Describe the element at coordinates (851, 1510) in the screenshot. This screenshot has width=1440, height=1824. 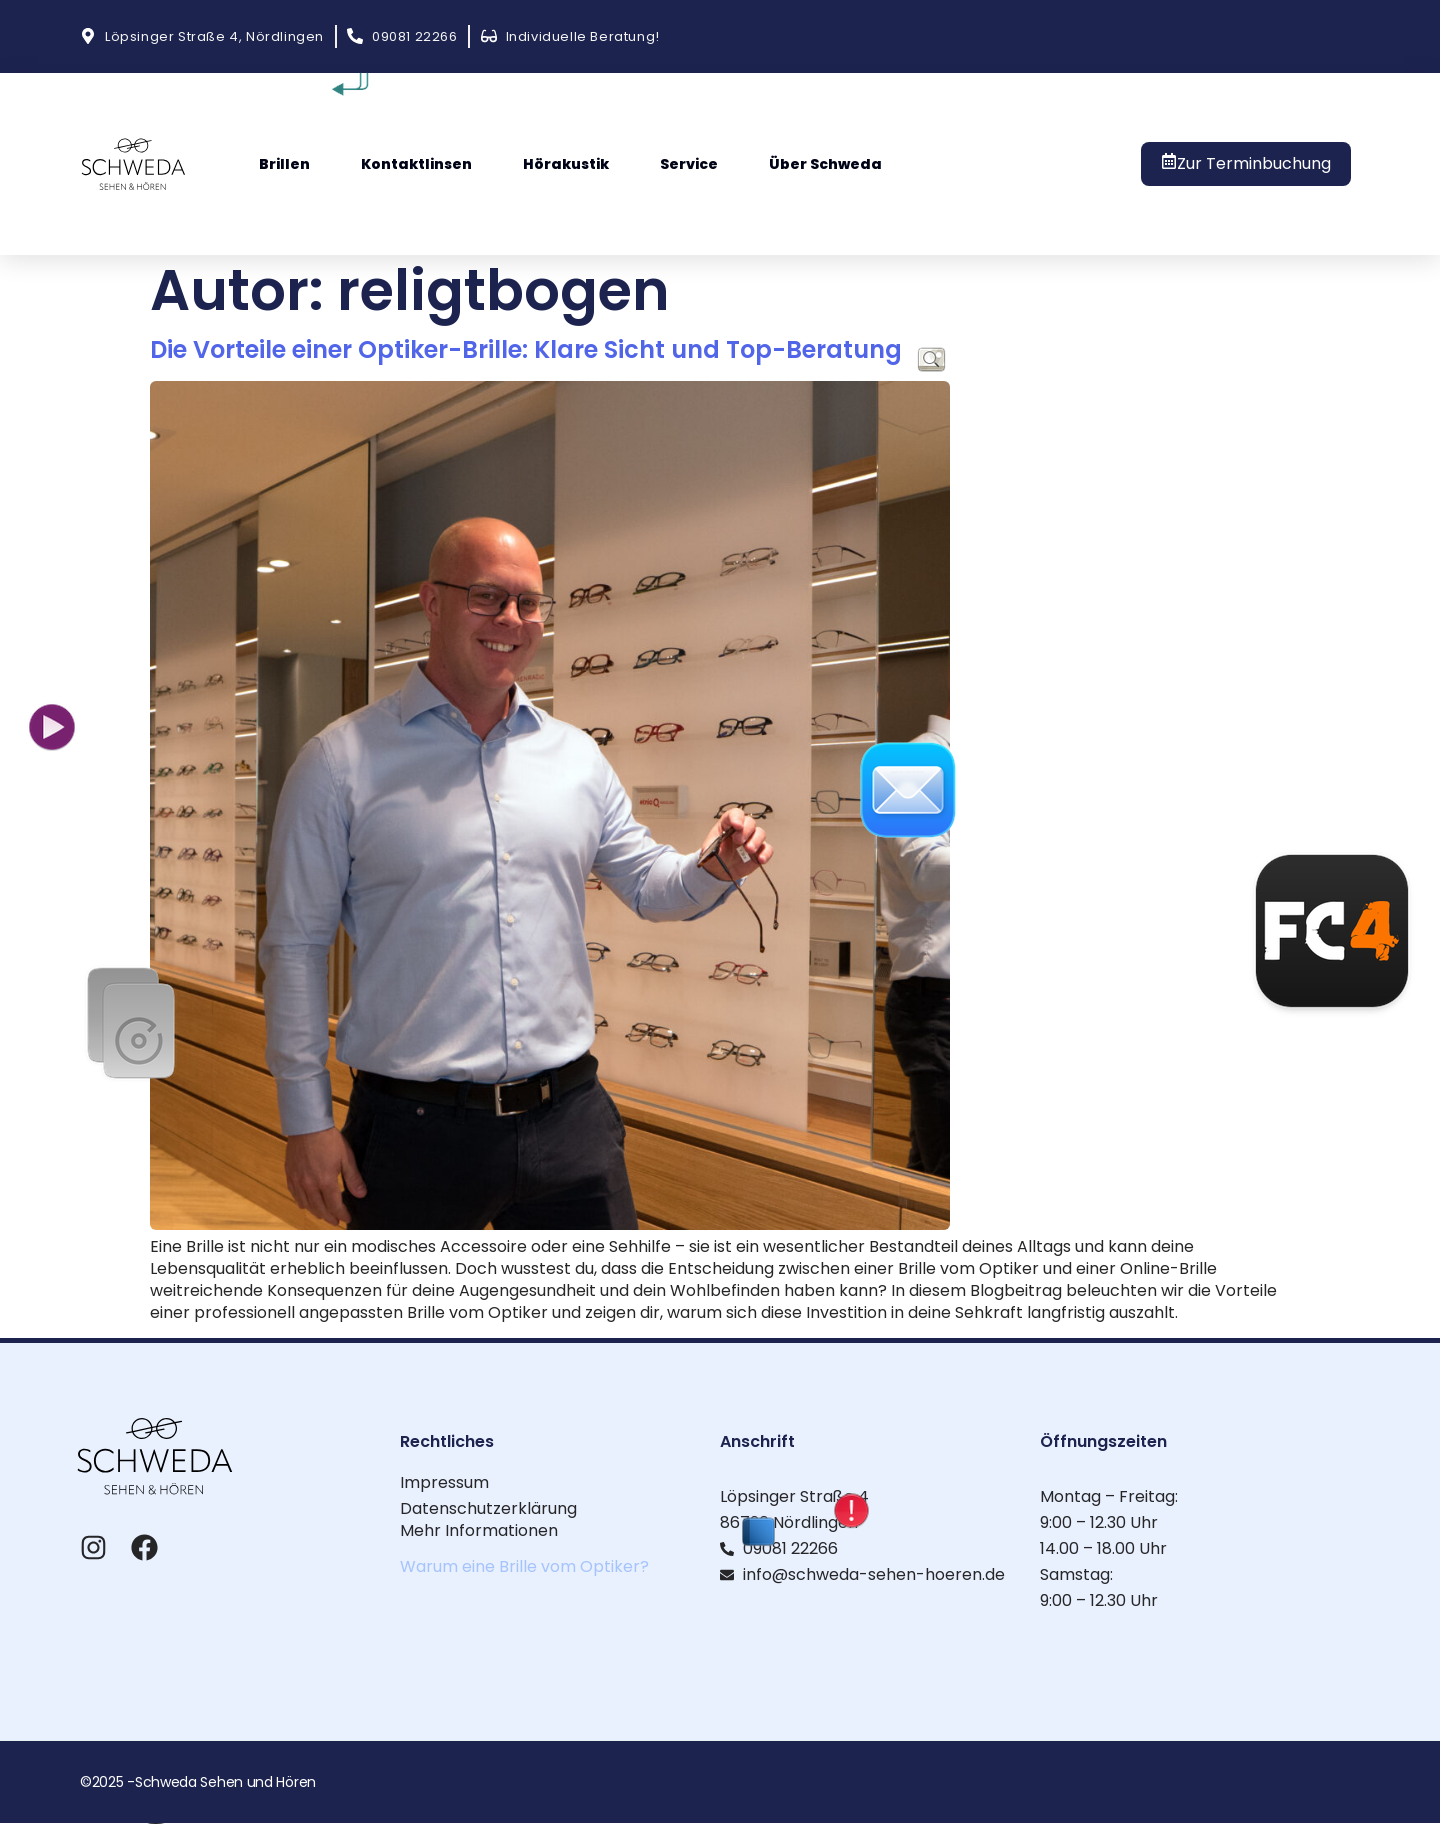
I see `indicates an application error or crash` at that location.